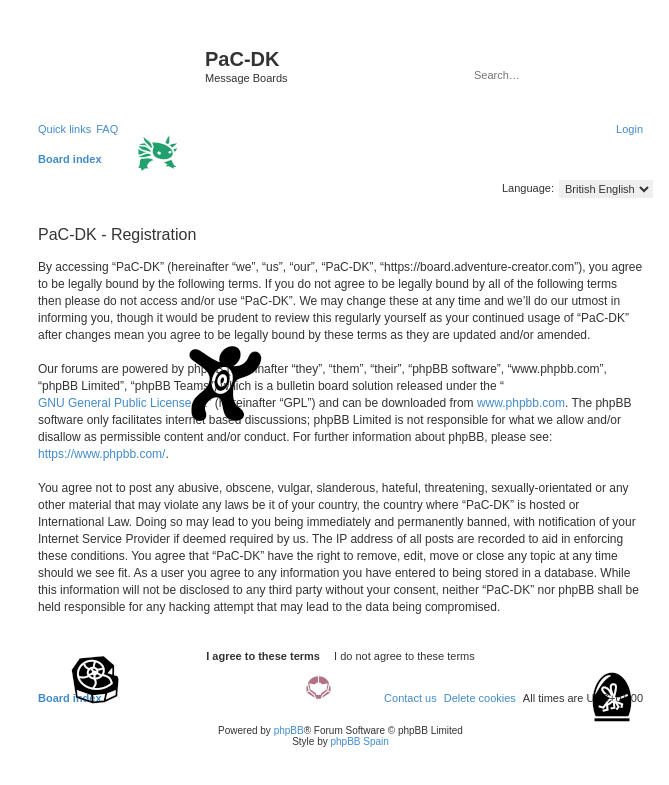 Image resolution: width=669 pixels, height=785 pixels. What do you see at coordinates (612, 697) in the screenshot?
I see `prehistoric or fossil-themed game element` at bounding box center [612, 697].